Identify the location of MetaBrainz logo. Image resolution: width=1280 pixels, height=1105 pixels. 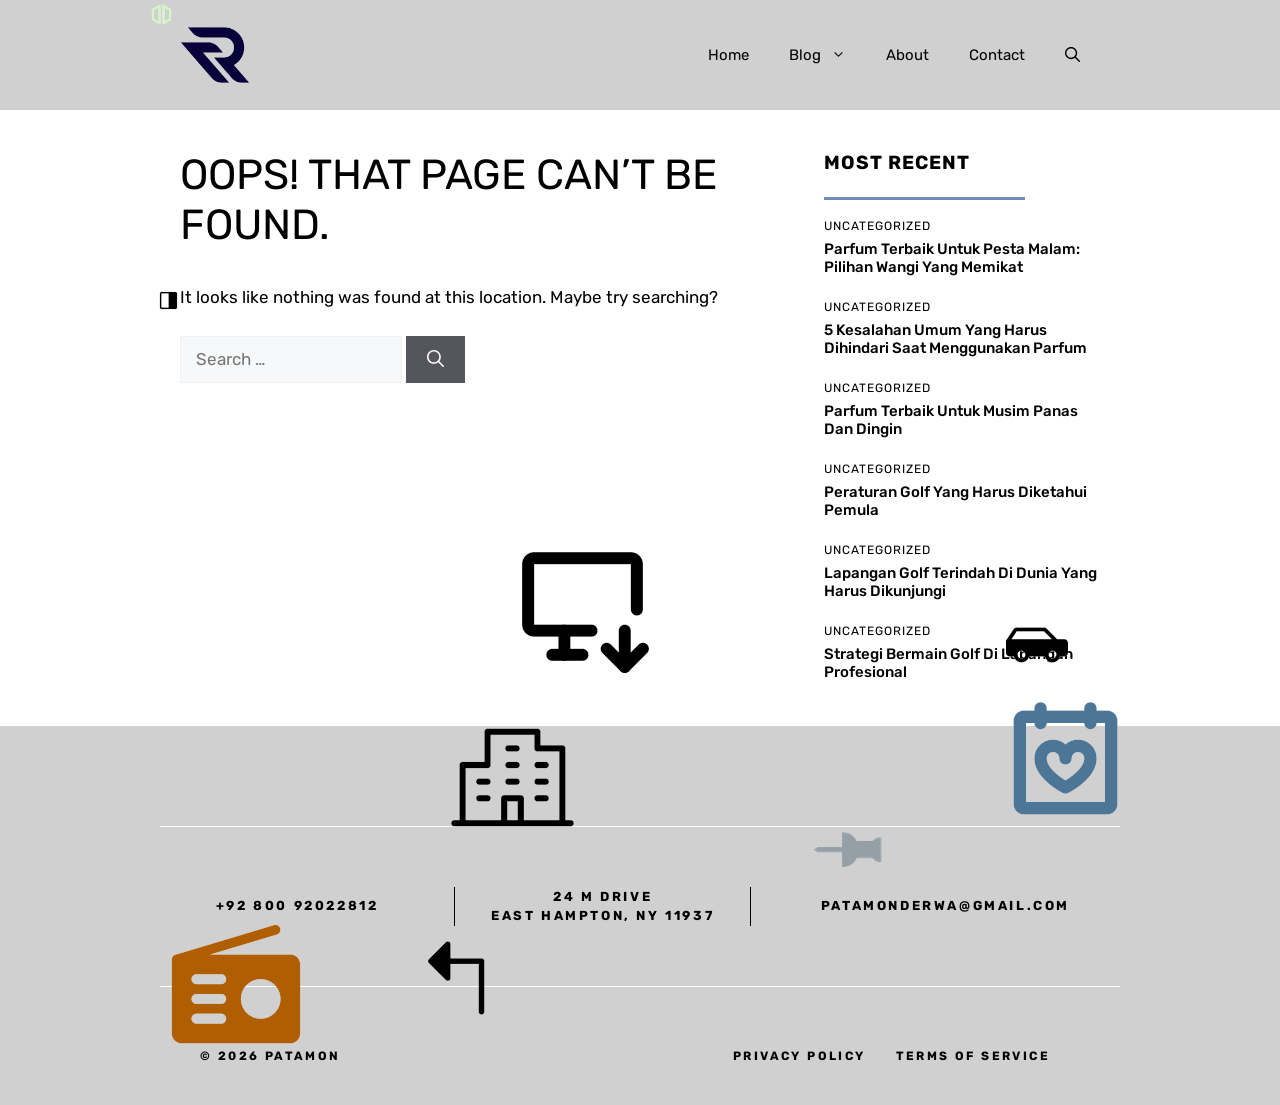
(161, 14).